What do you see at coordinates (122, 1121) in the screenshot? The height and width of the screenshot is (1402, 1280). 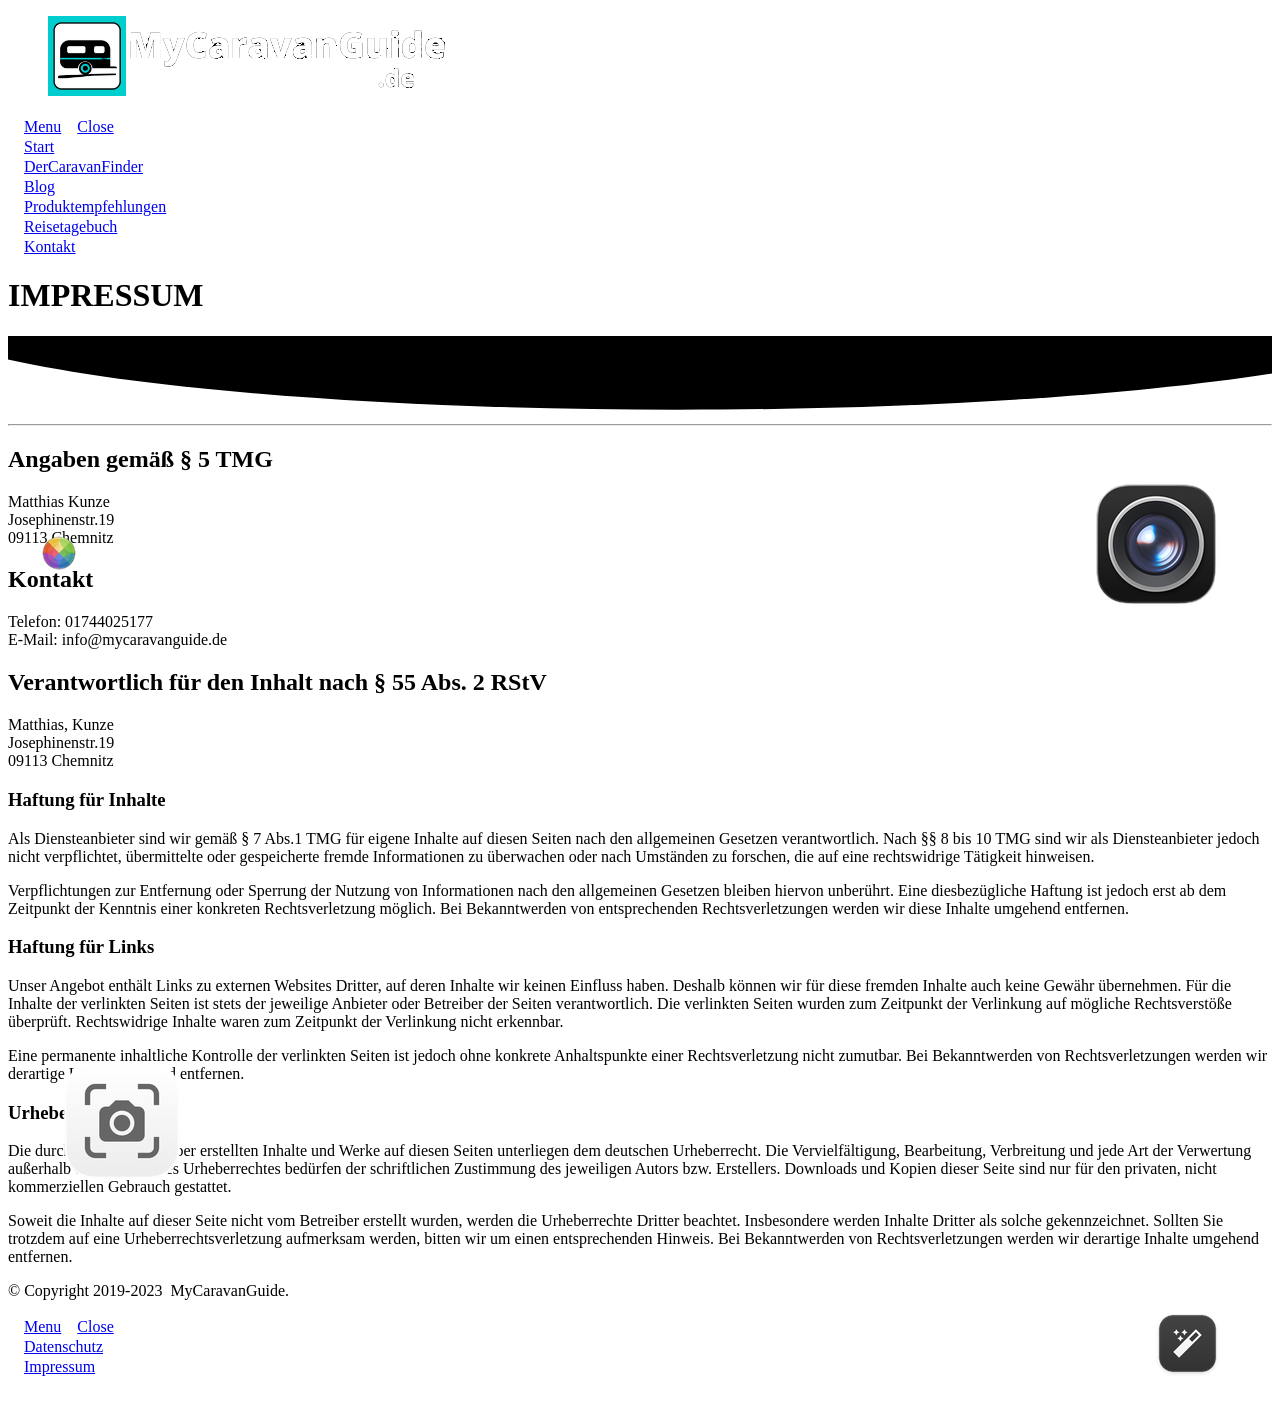 I see `open the screenshot capture tool` at bounding box center [122, 1121].